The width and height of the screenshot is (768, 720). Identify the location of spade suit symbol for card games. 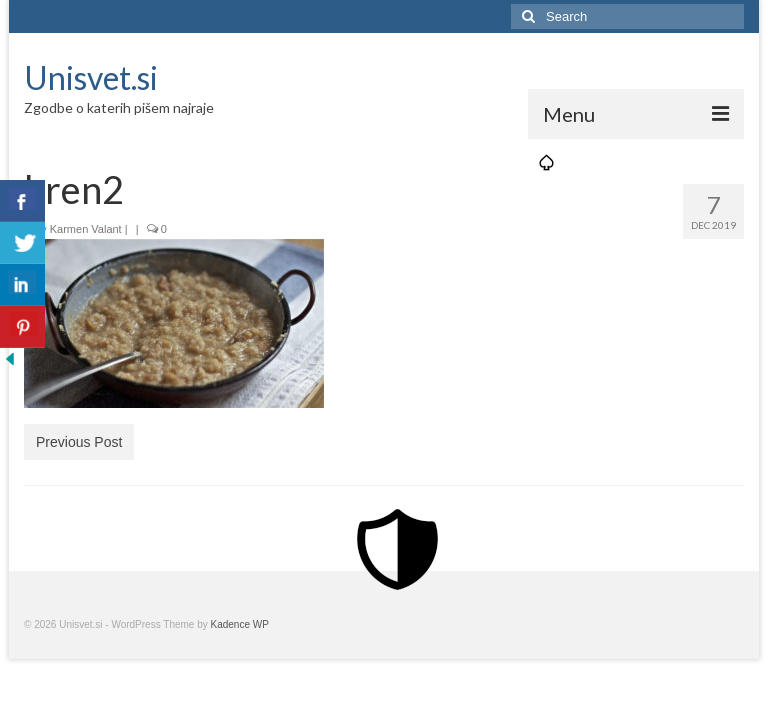
(546, 162).